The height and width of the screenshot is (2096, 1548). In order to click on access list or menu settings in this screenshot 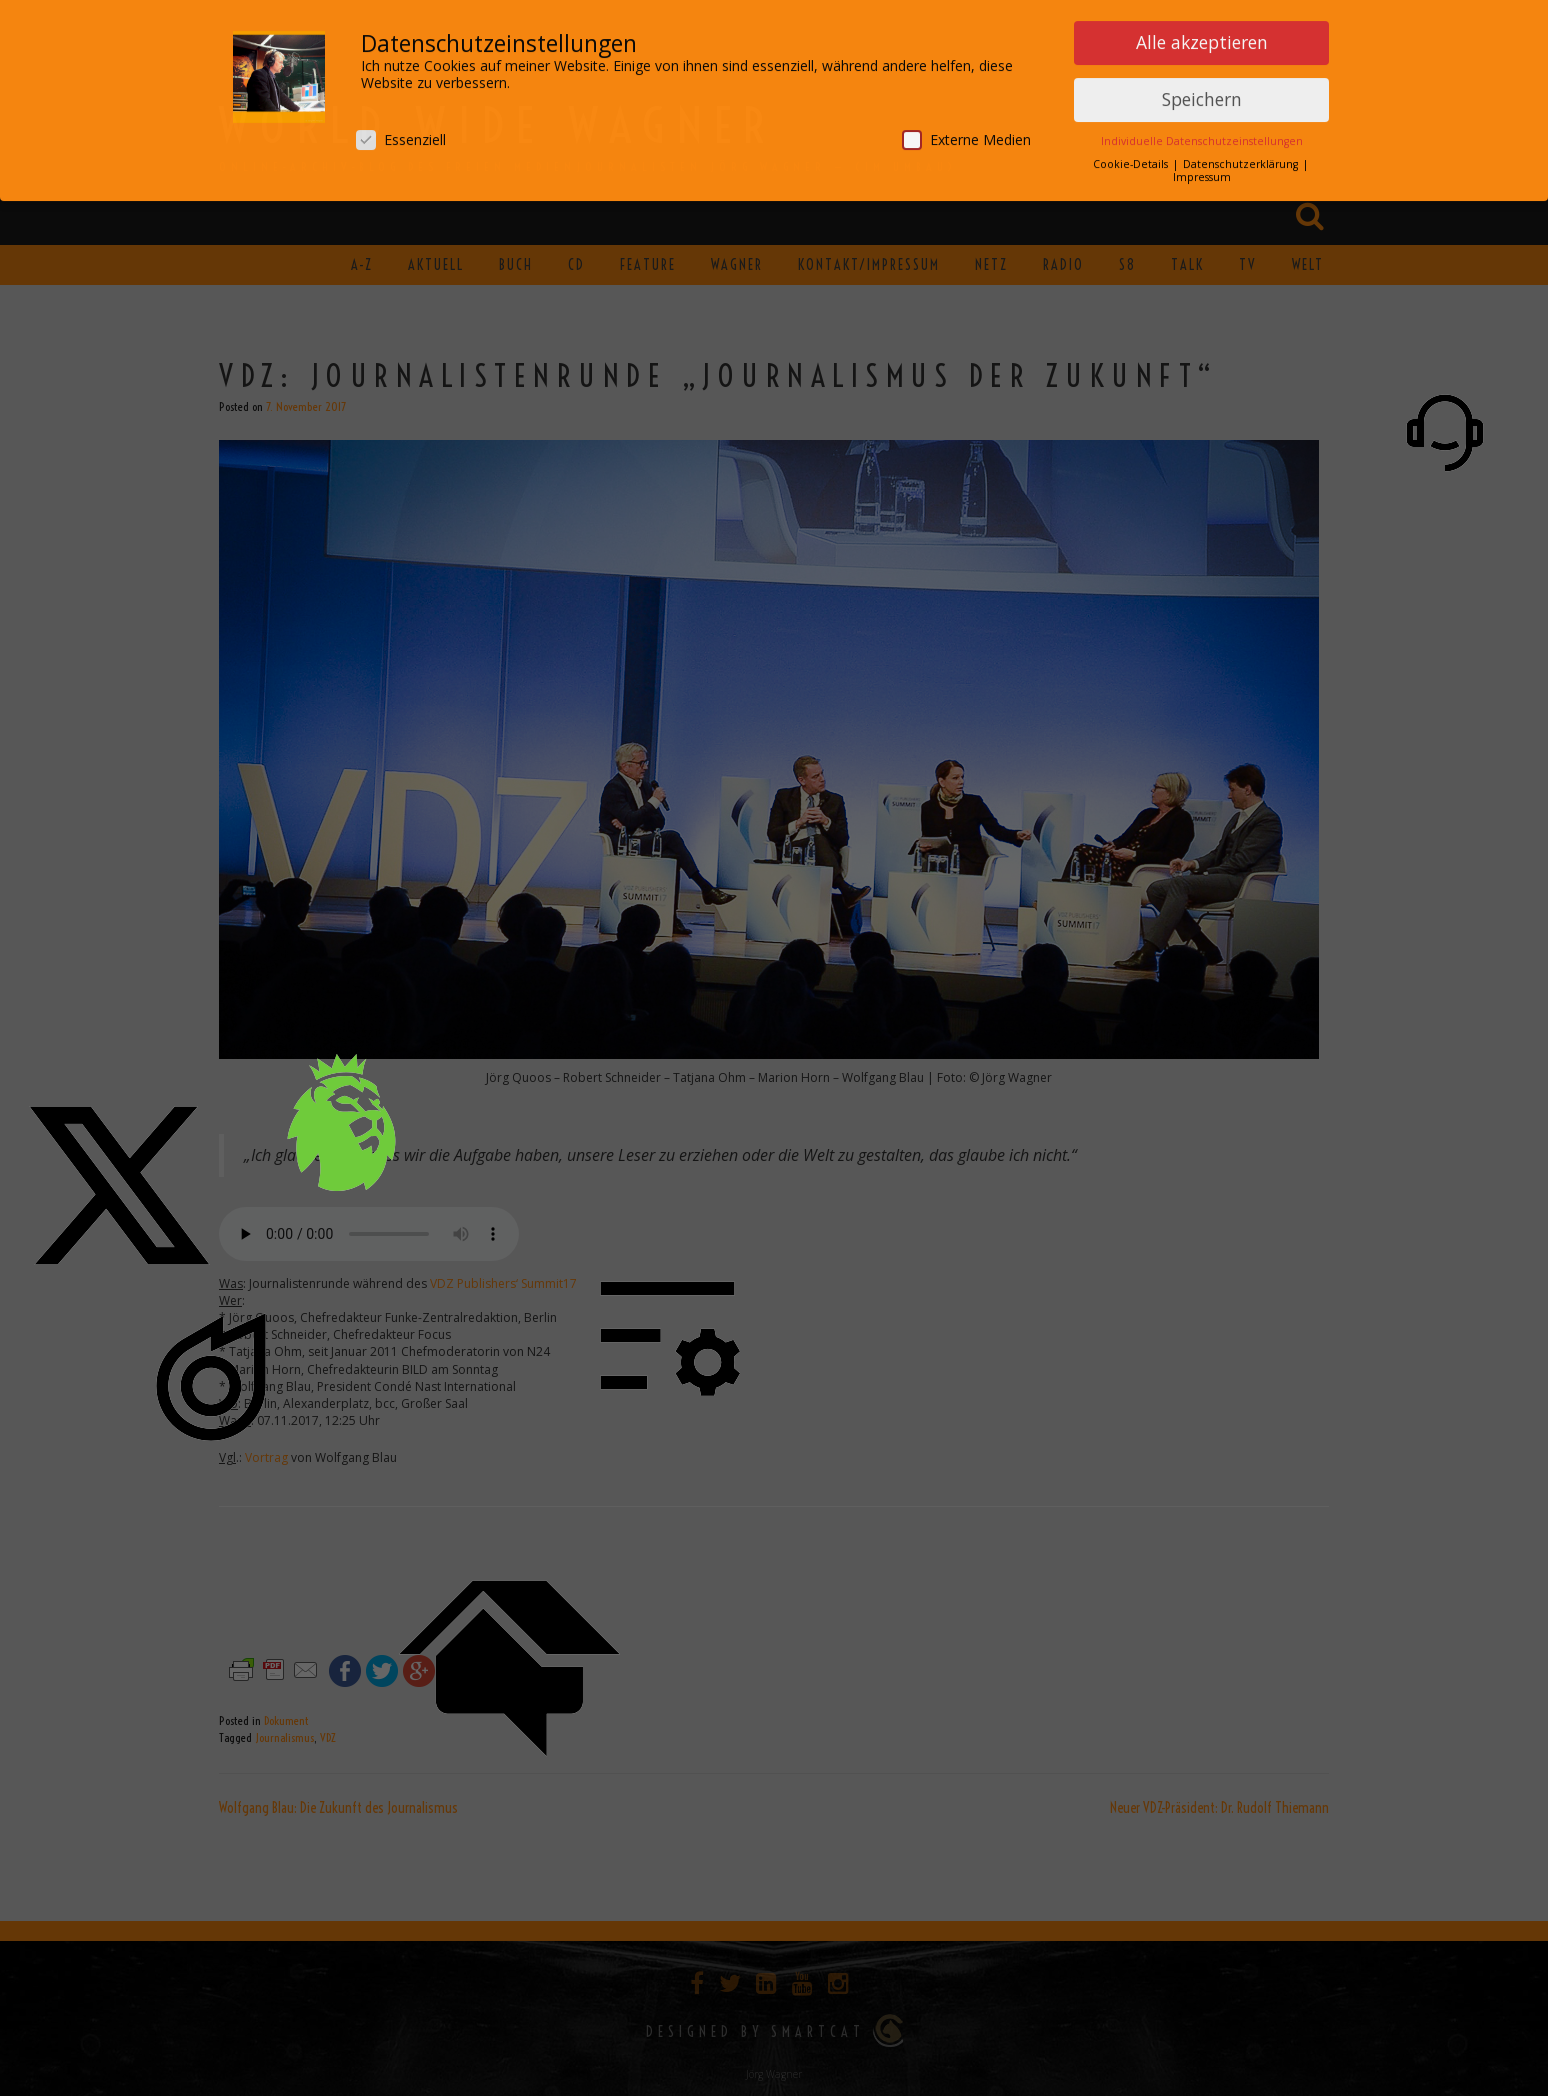, I will do `click(667, 1335)`.